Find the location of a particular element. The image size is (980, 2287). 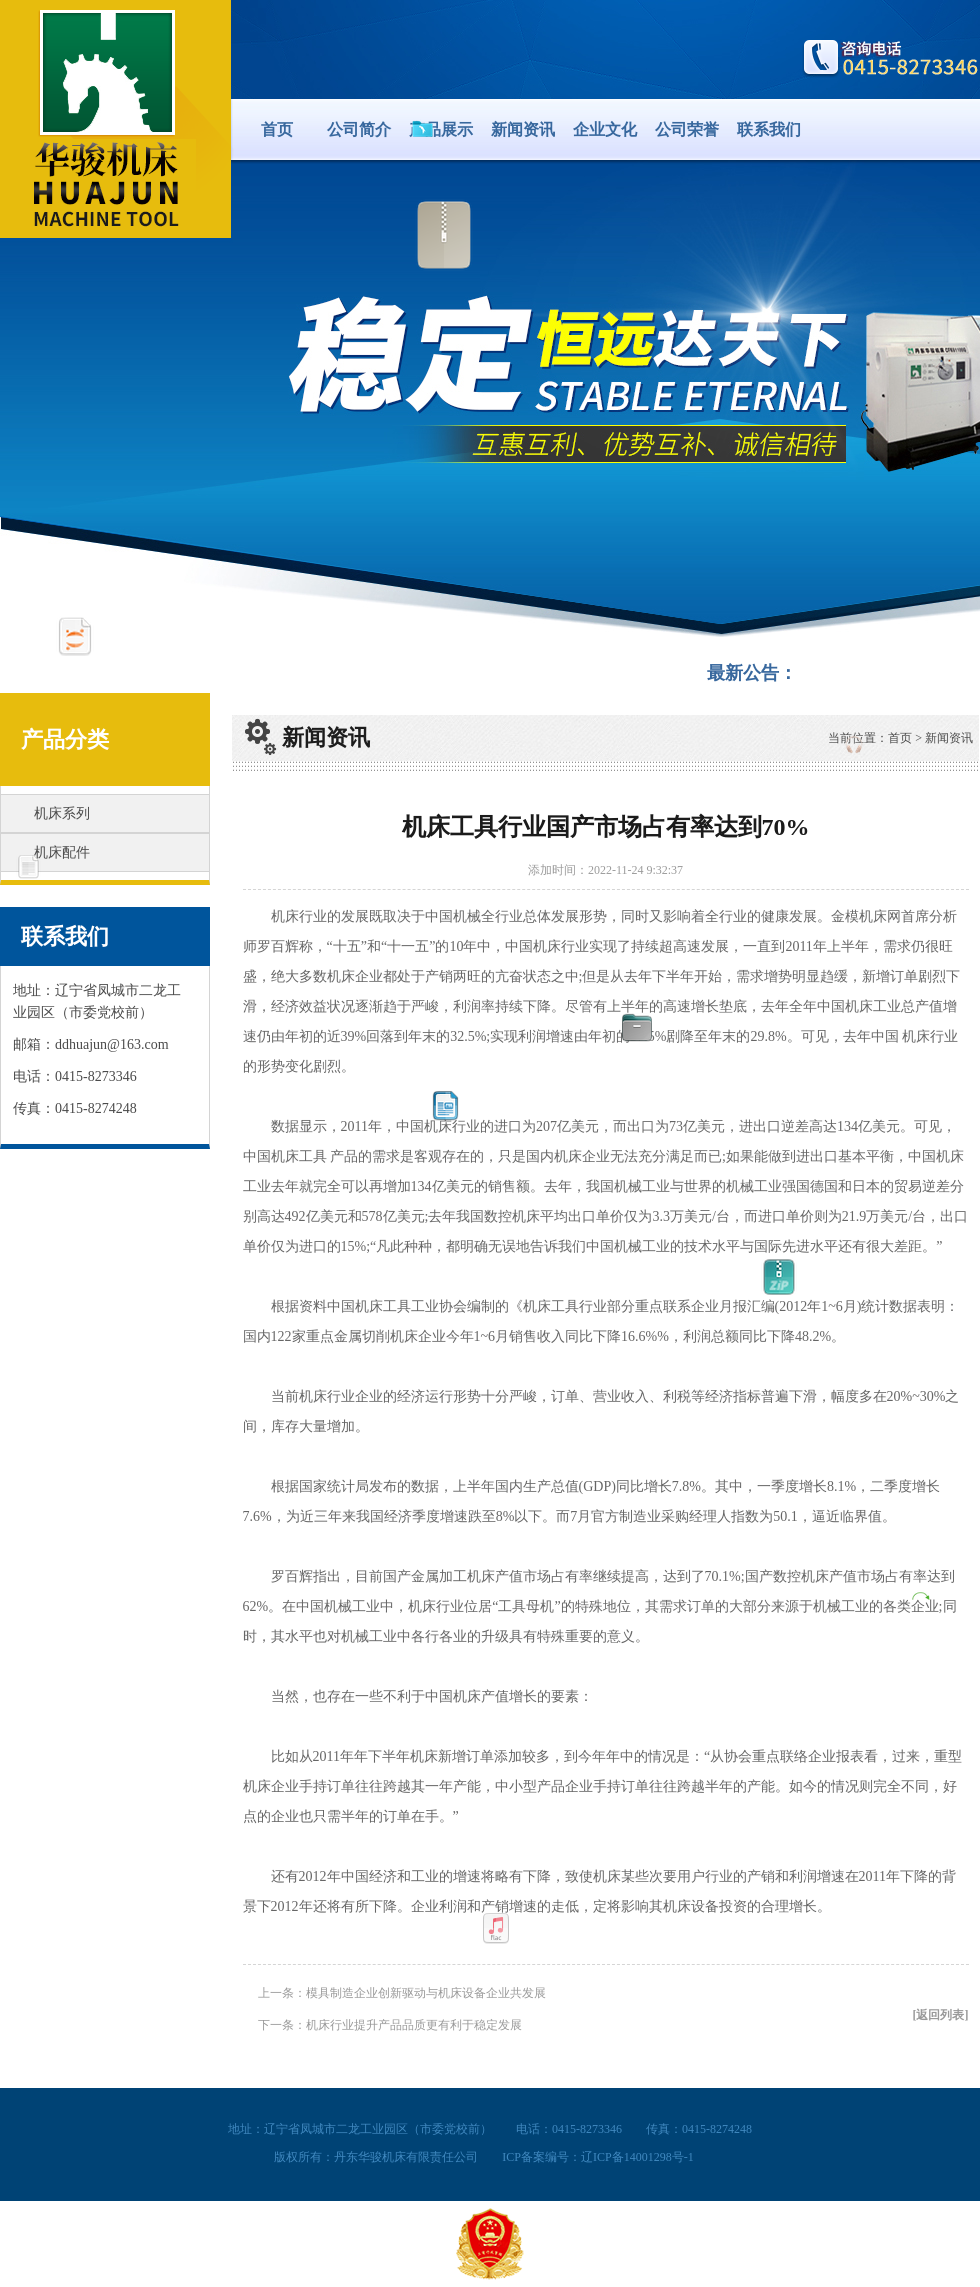

open a libreoffice writer document is located at coordinates (445, 1105).